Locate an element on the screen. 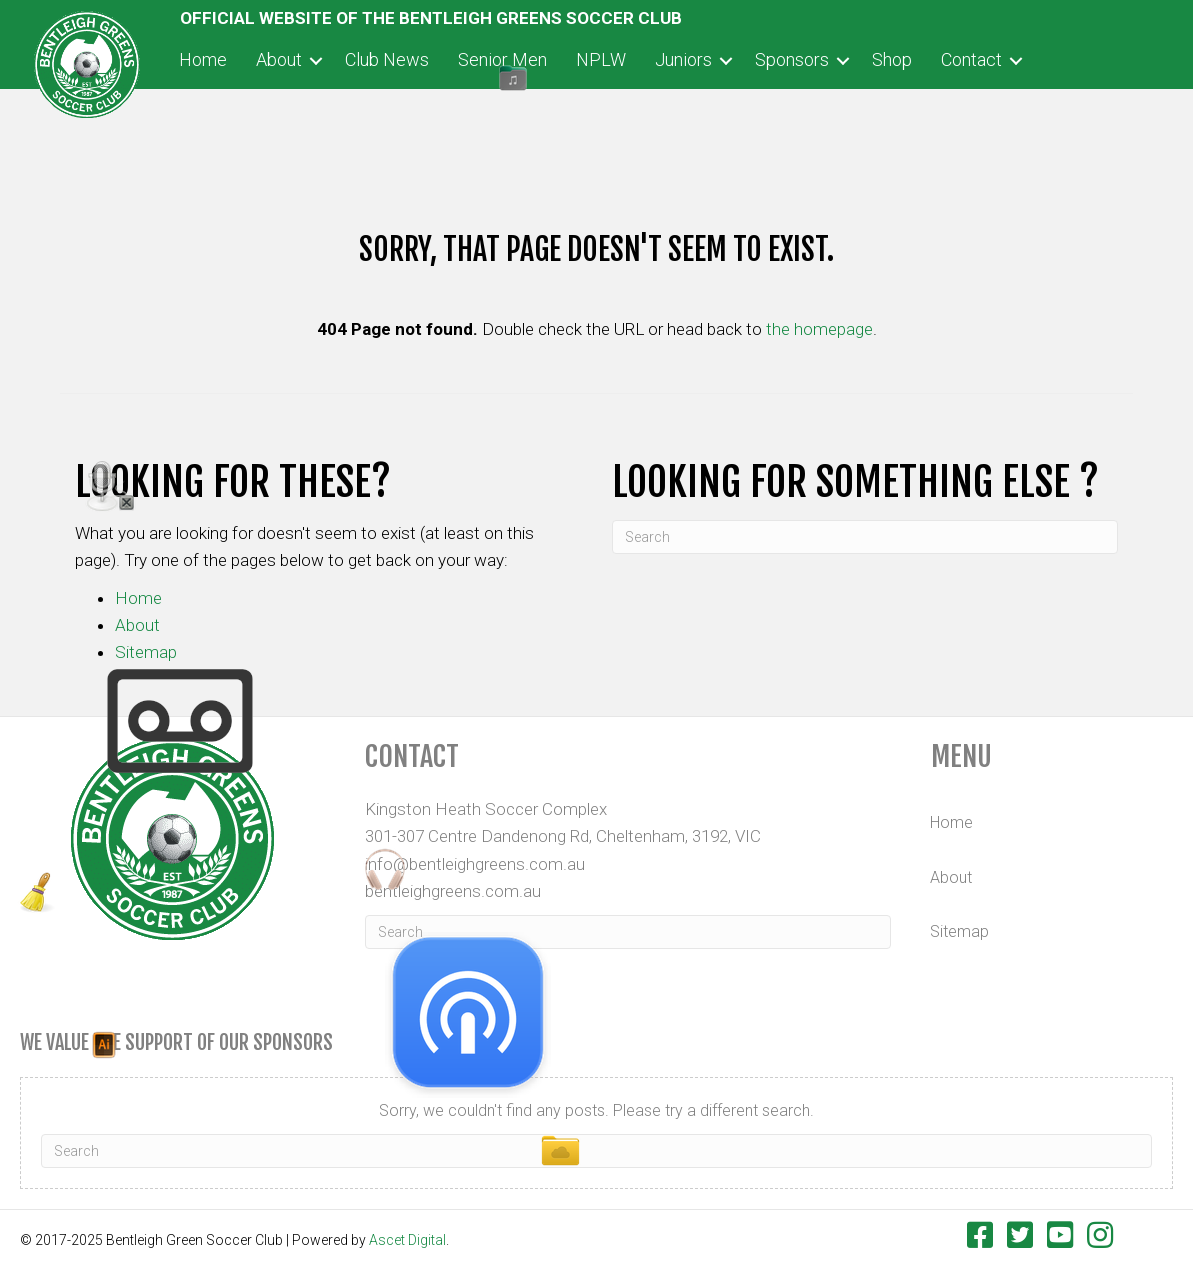  open your music folder is located at coordinates (513, 78).